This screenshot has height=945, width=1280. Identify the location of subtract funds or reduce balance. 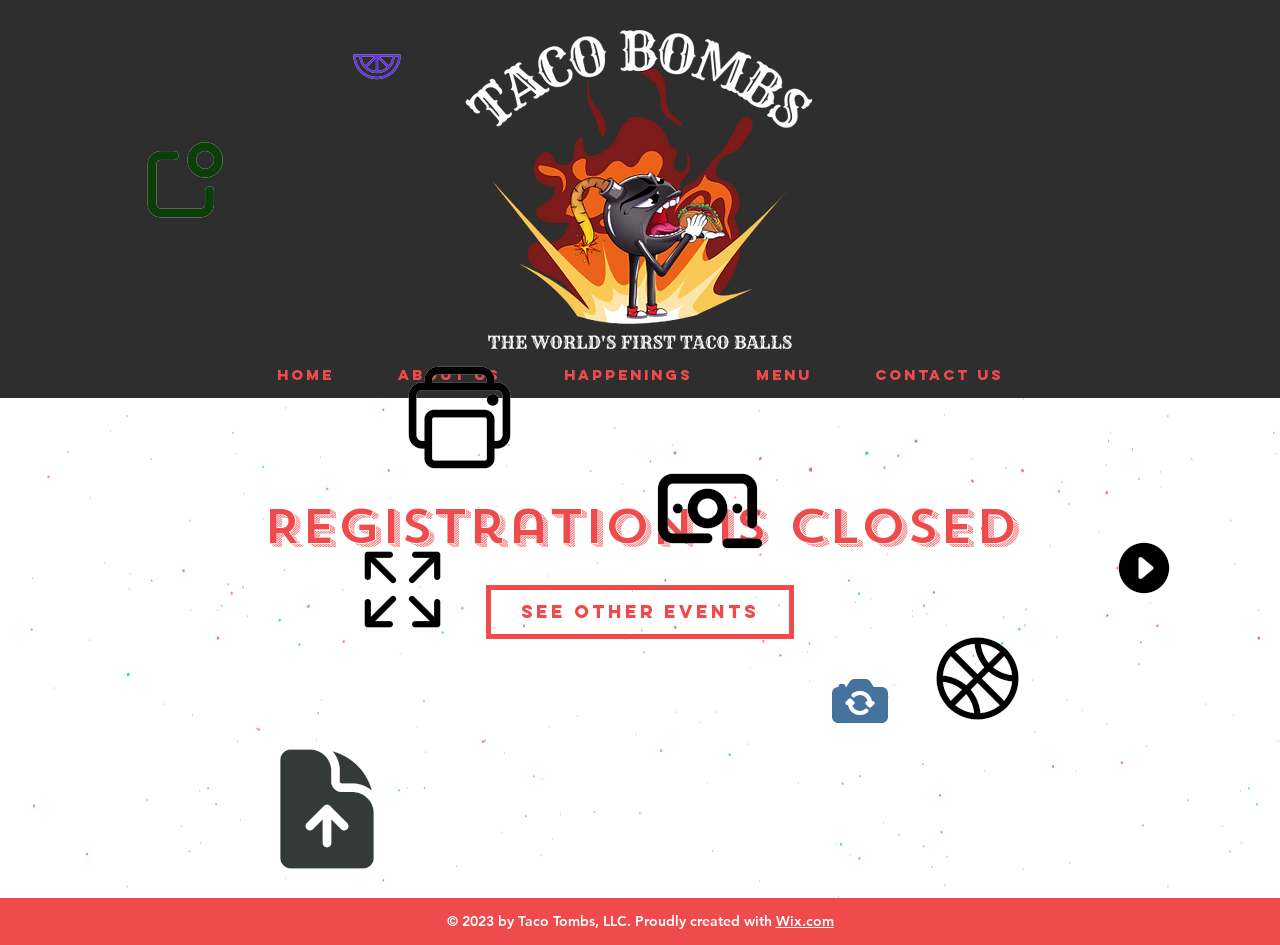
(707, 508).